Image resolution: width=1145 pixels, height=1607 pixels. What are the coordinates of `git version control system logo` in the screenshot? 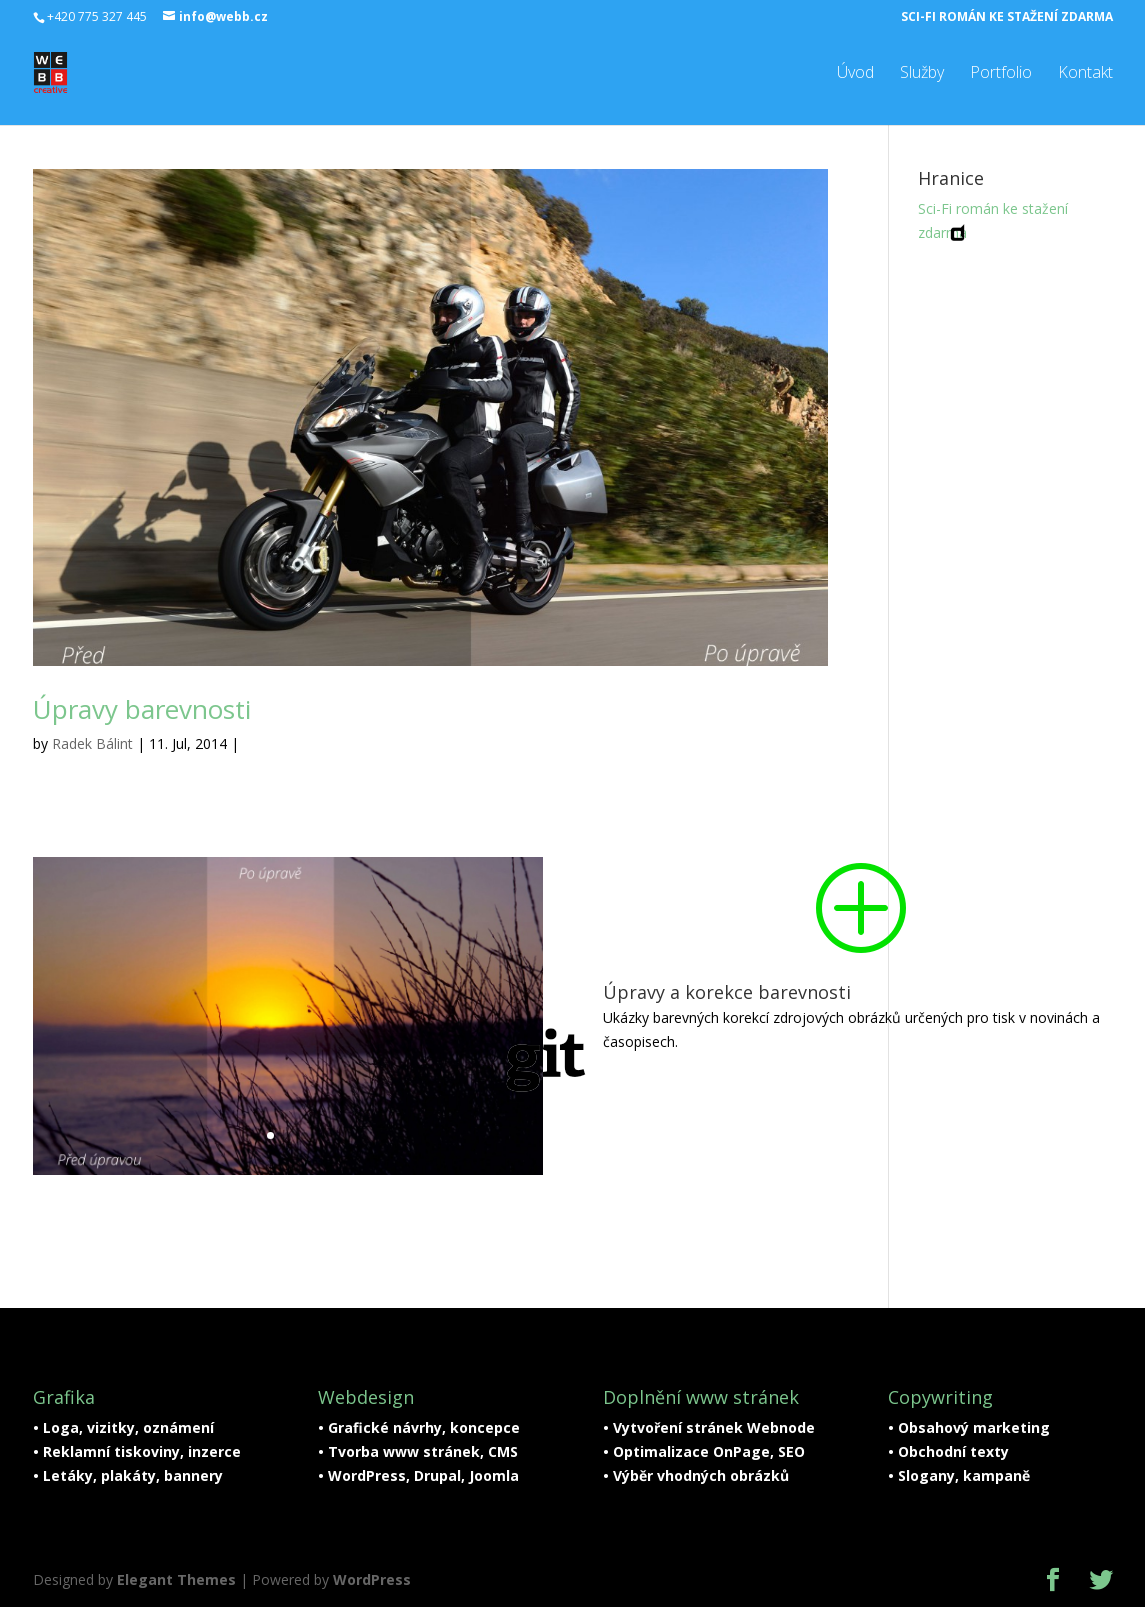 It's located at (546, 1060).